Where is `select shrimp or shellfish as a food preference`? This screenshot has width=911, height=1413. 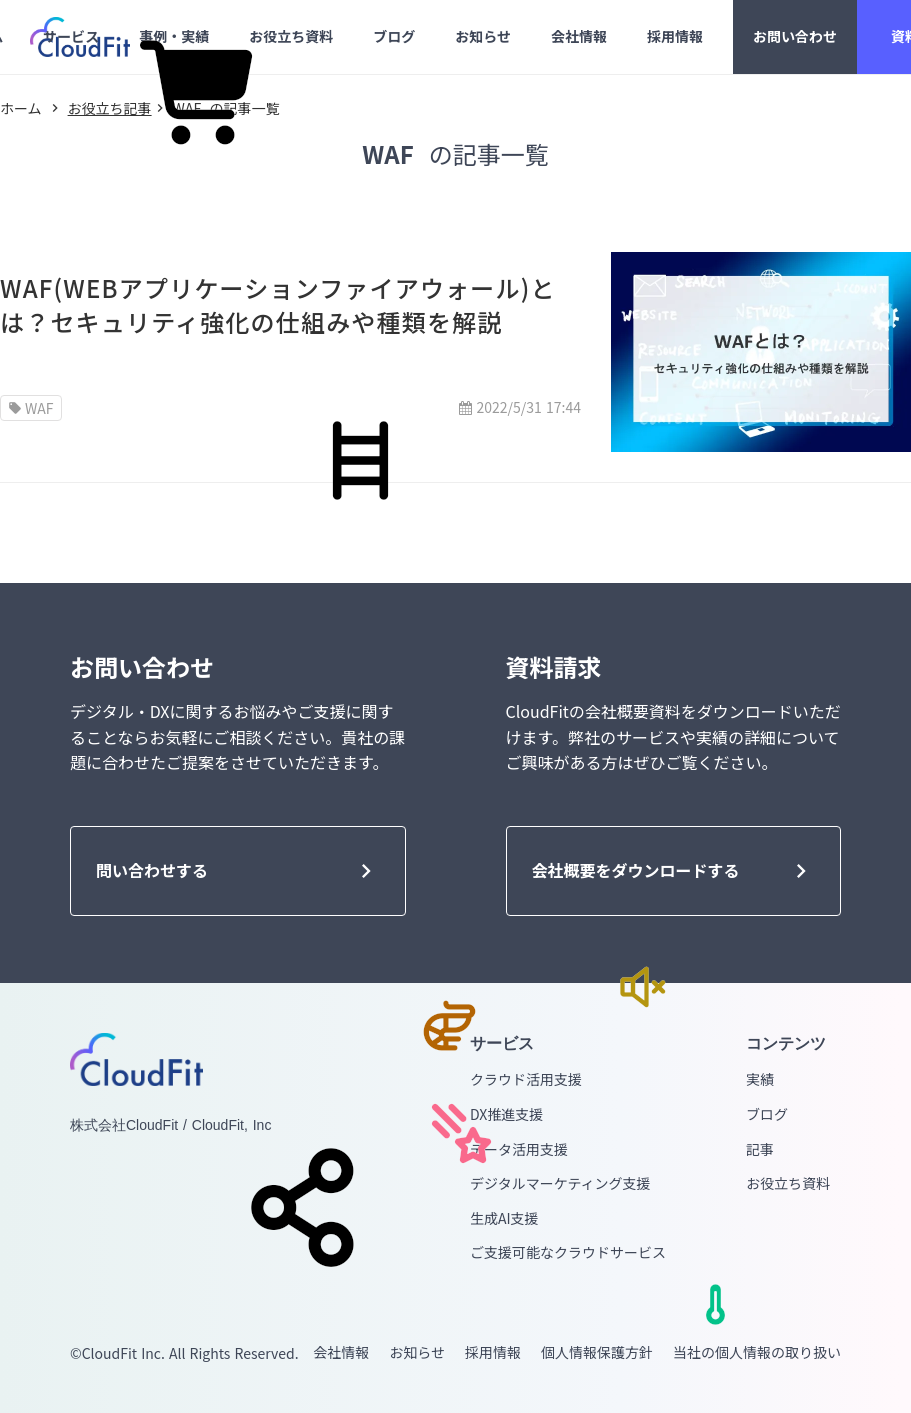
select shrimp or shellfish as a food preference is located at coordinates (449, 1026).